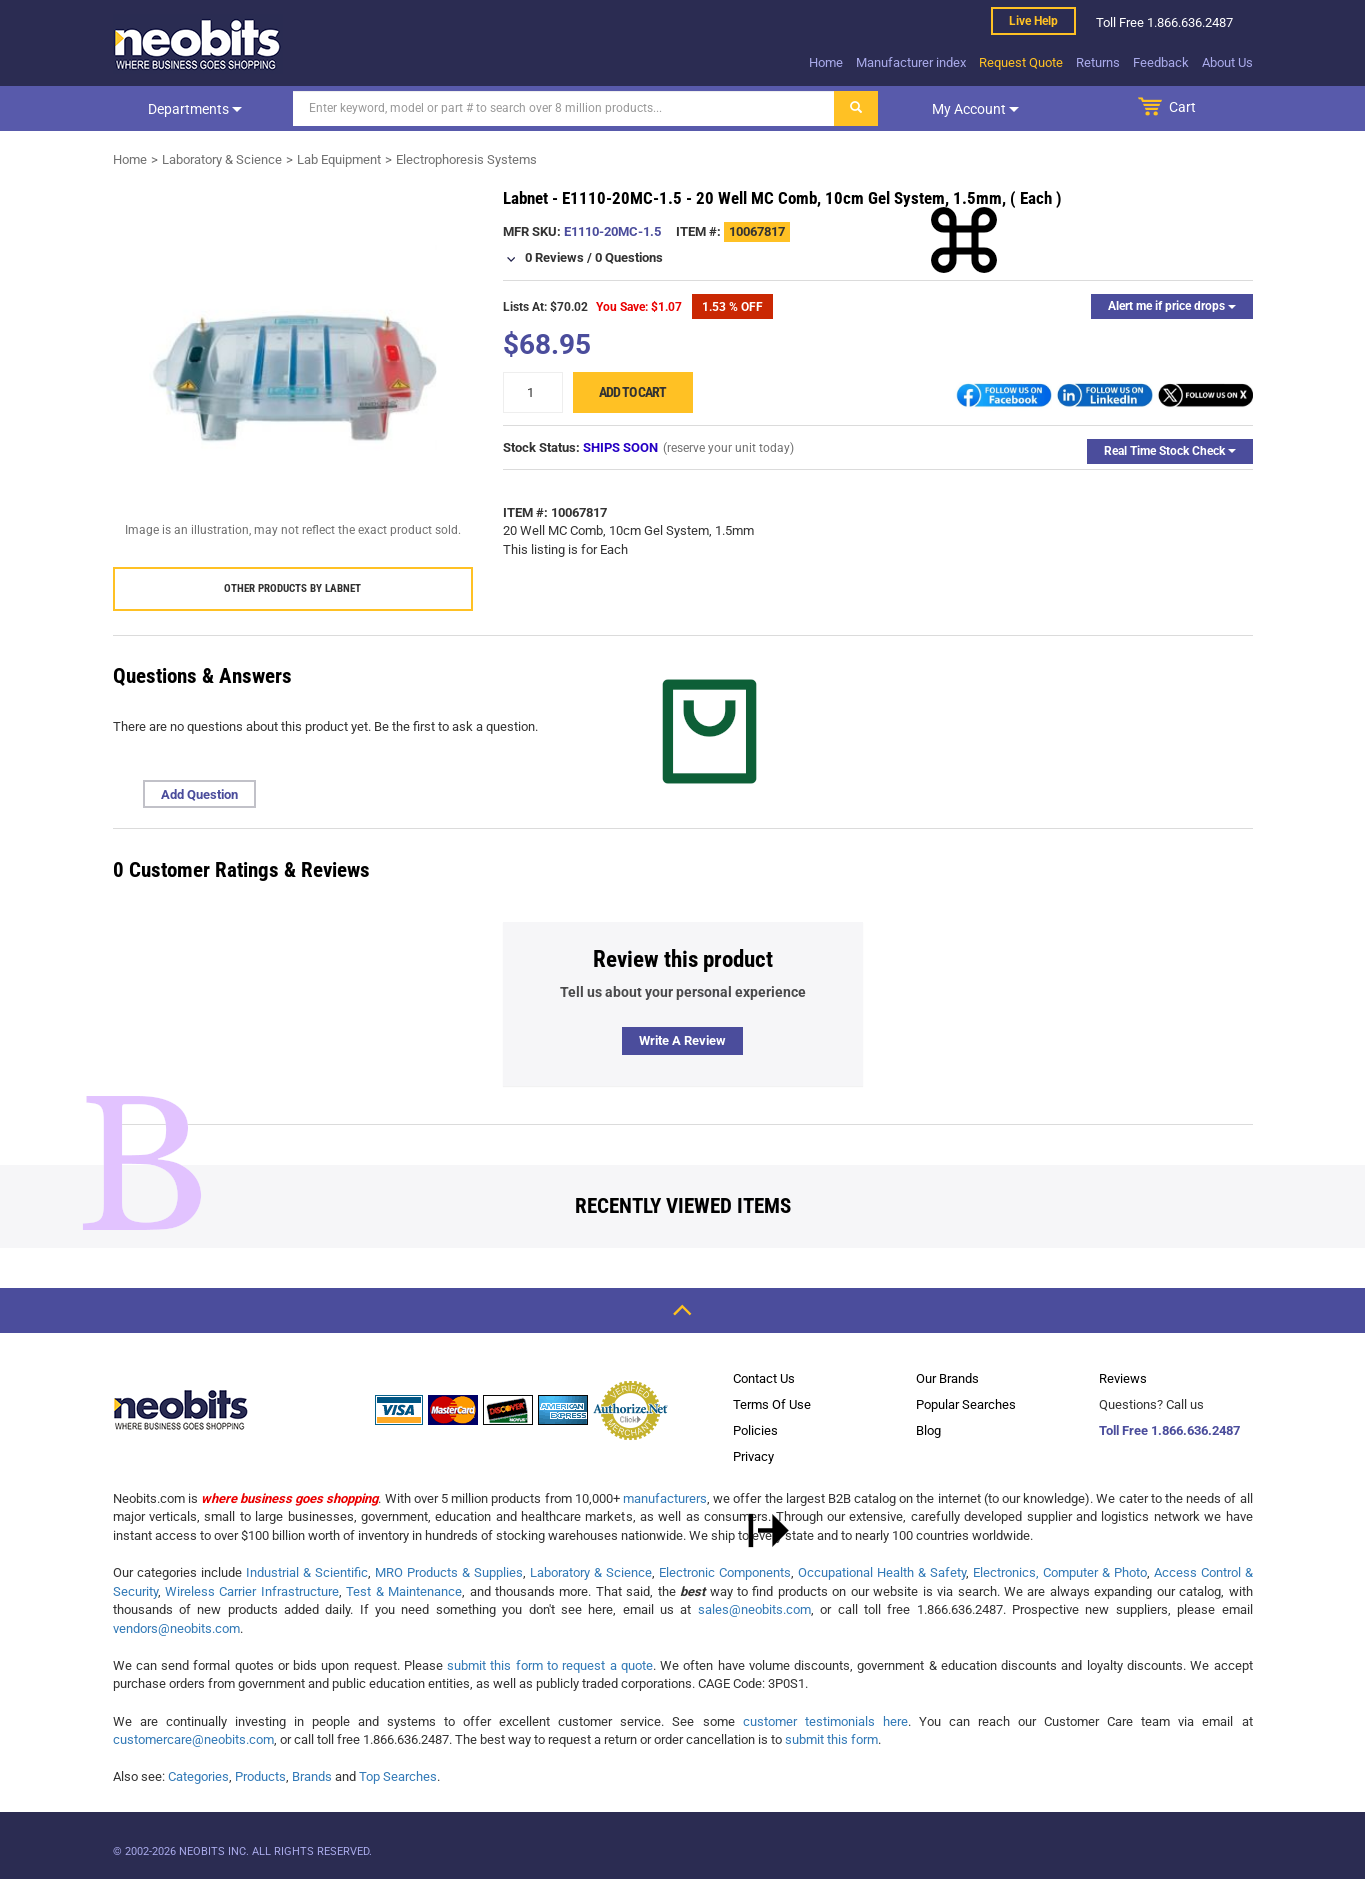 The width and height of the screenshot is (1365, 1879). Describe the element at coordinates (964, 240) in the screenshot. I see `command key symbol for keyboard shortcuts` at that location.